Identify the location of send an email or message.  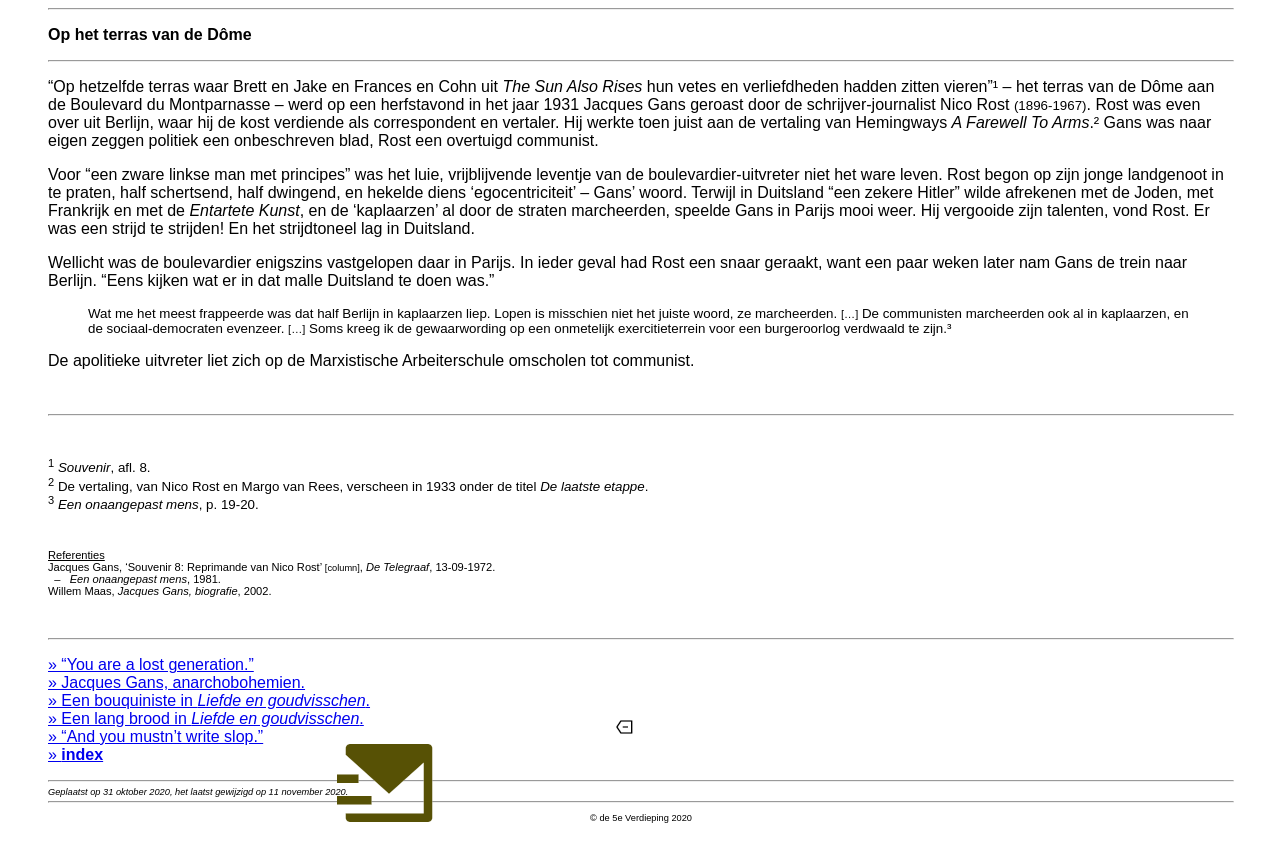
(389, 783).